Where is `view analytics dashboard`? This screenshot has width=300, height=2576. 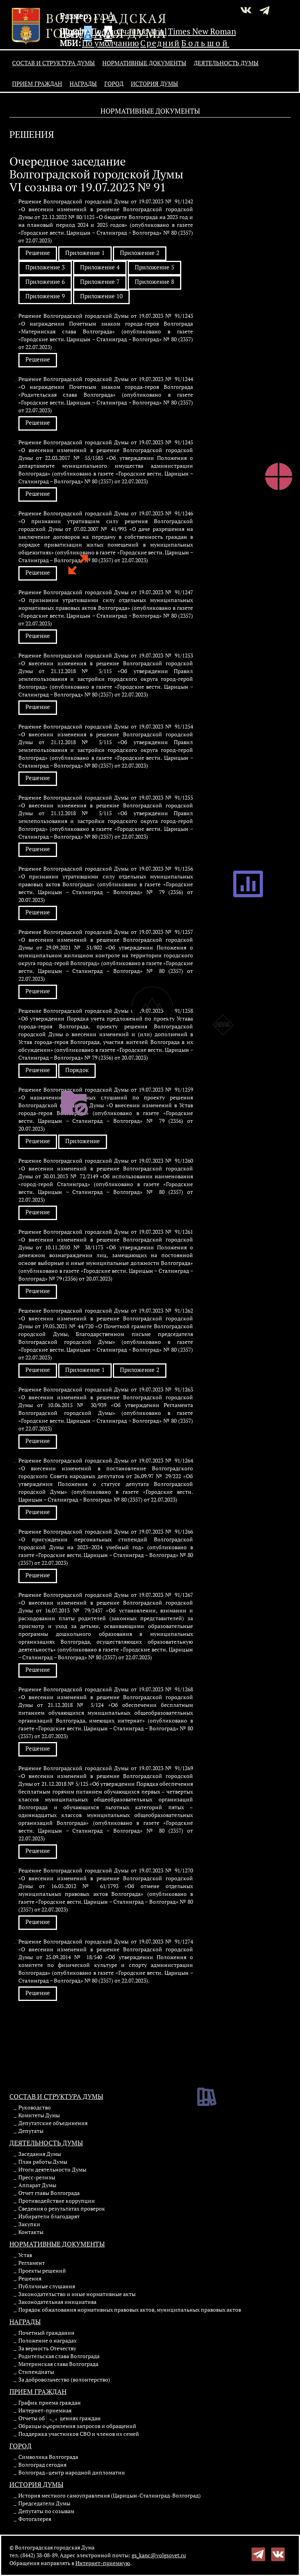
view analytics dashboard is located at coordinates (248, 884).